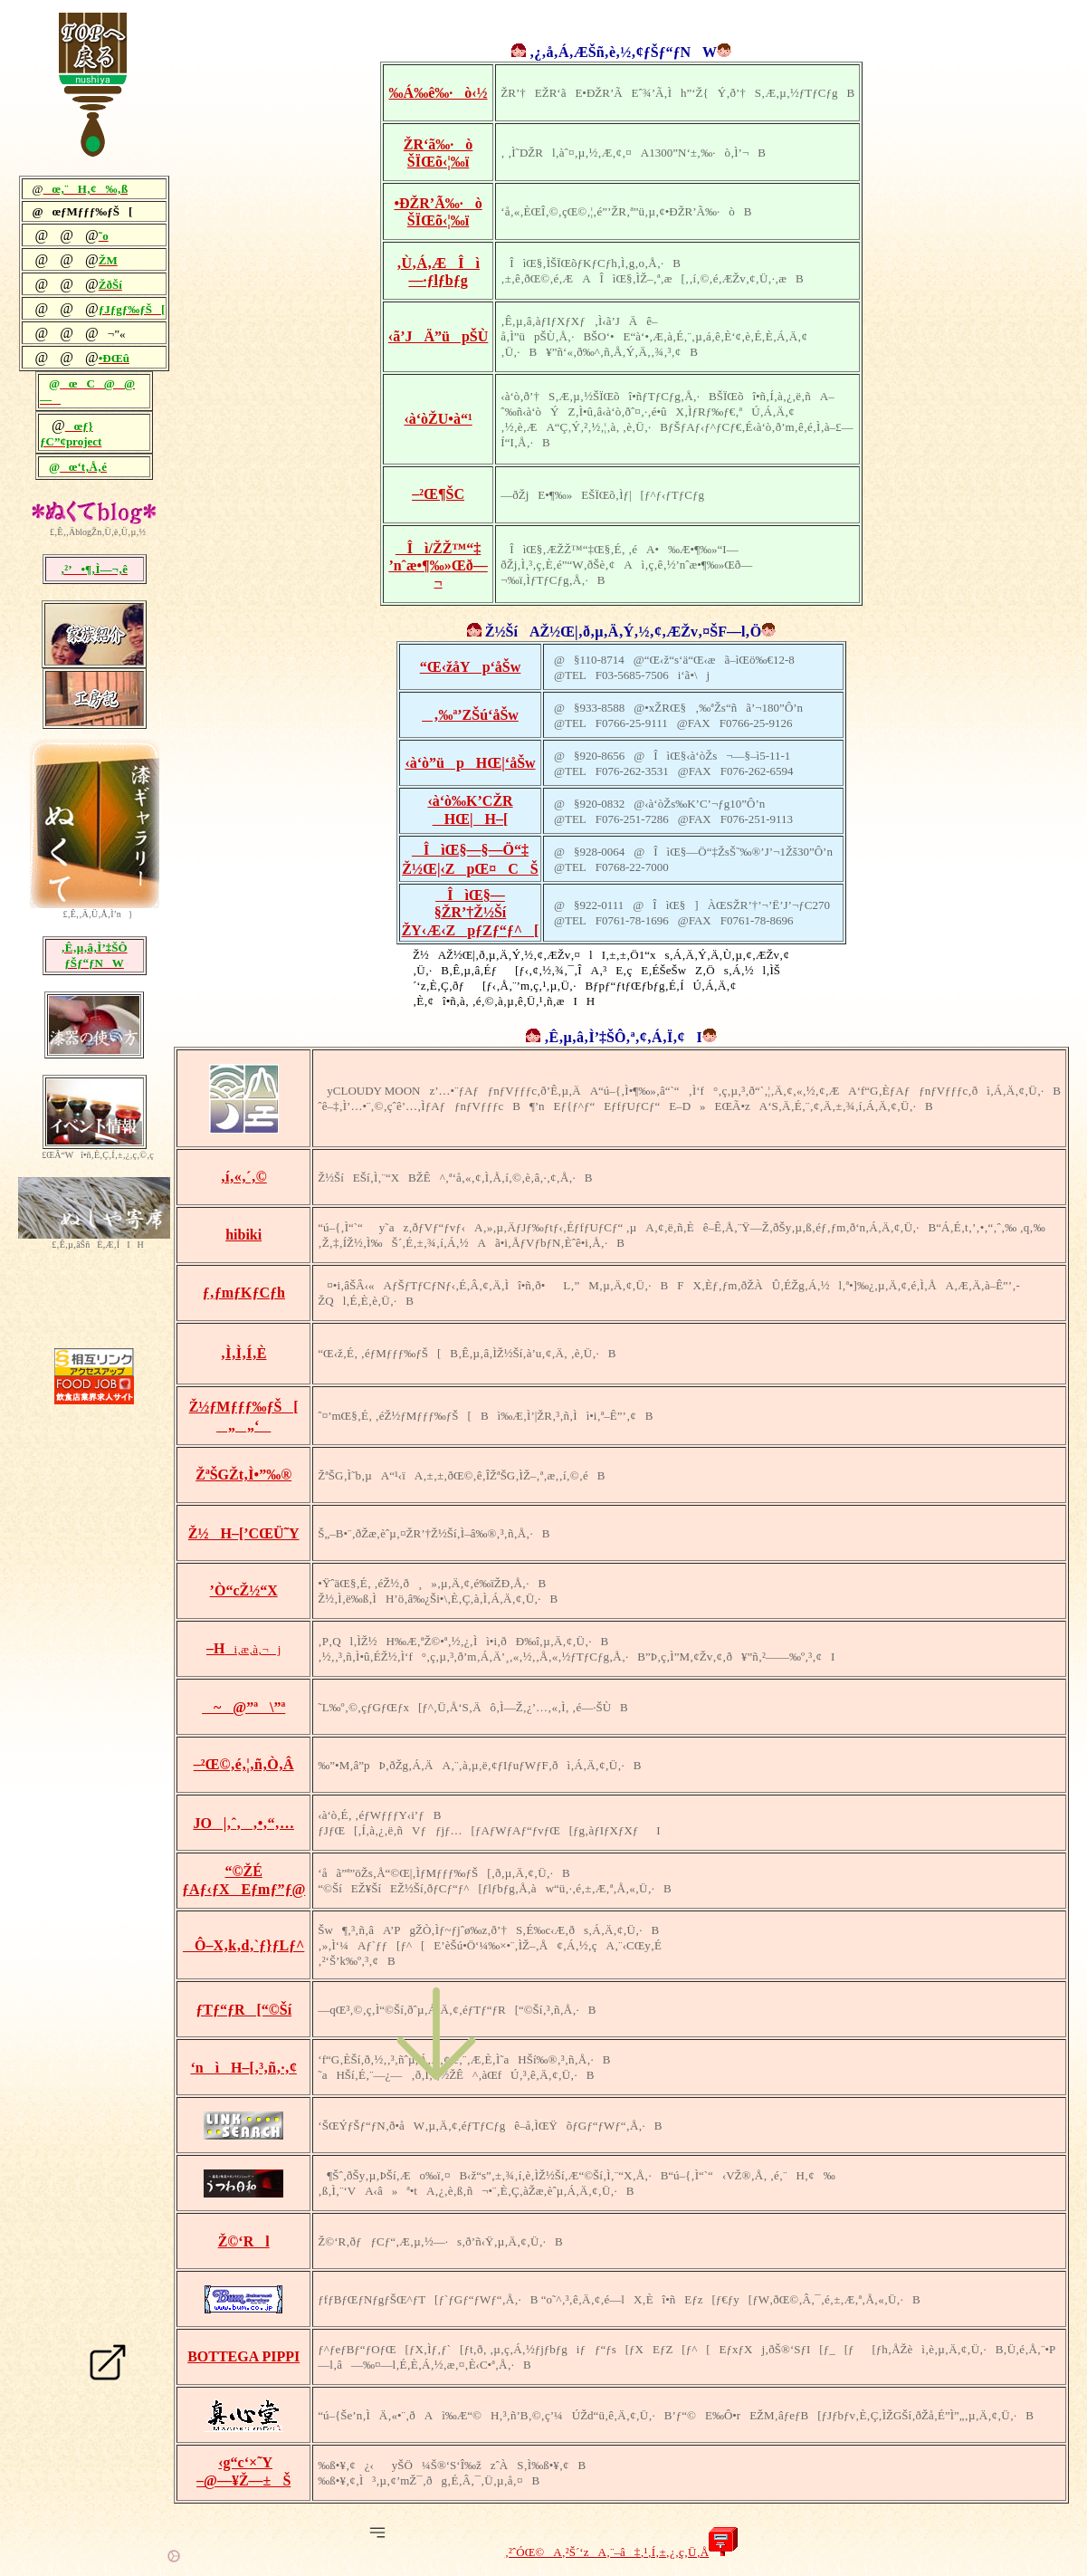  I want to click on access settings or preferences, so click(174, 2556).